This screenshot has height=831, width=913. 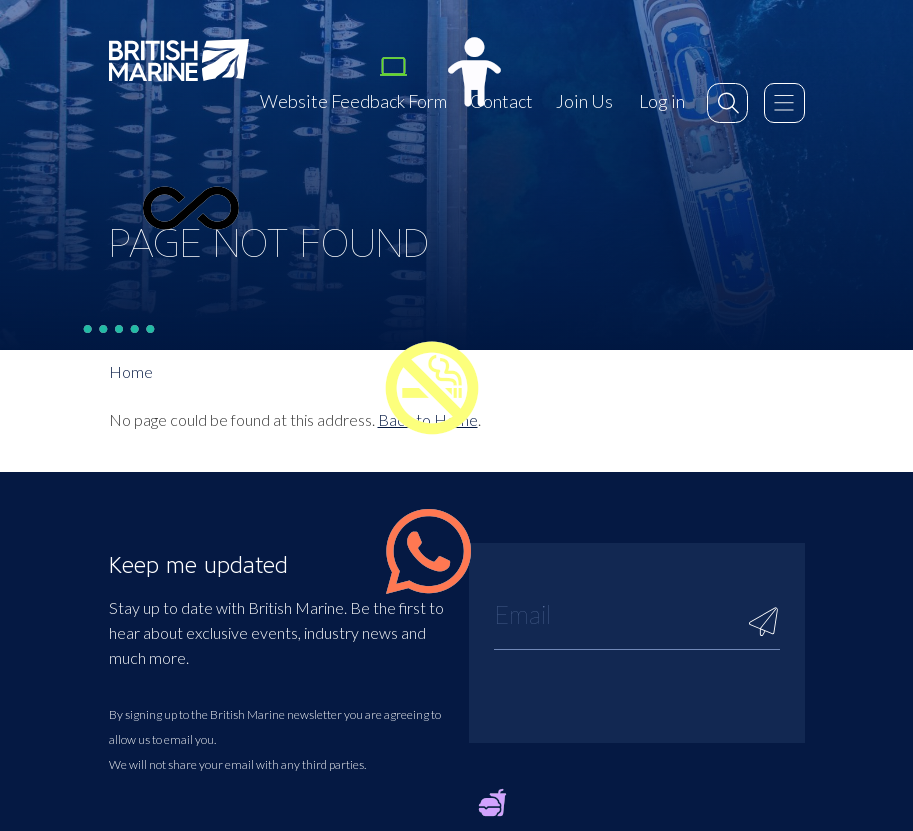 What do you see at coordinates (474, 73) in the screenshot?
I see `select male gender option` at bounding box center [474, 73].